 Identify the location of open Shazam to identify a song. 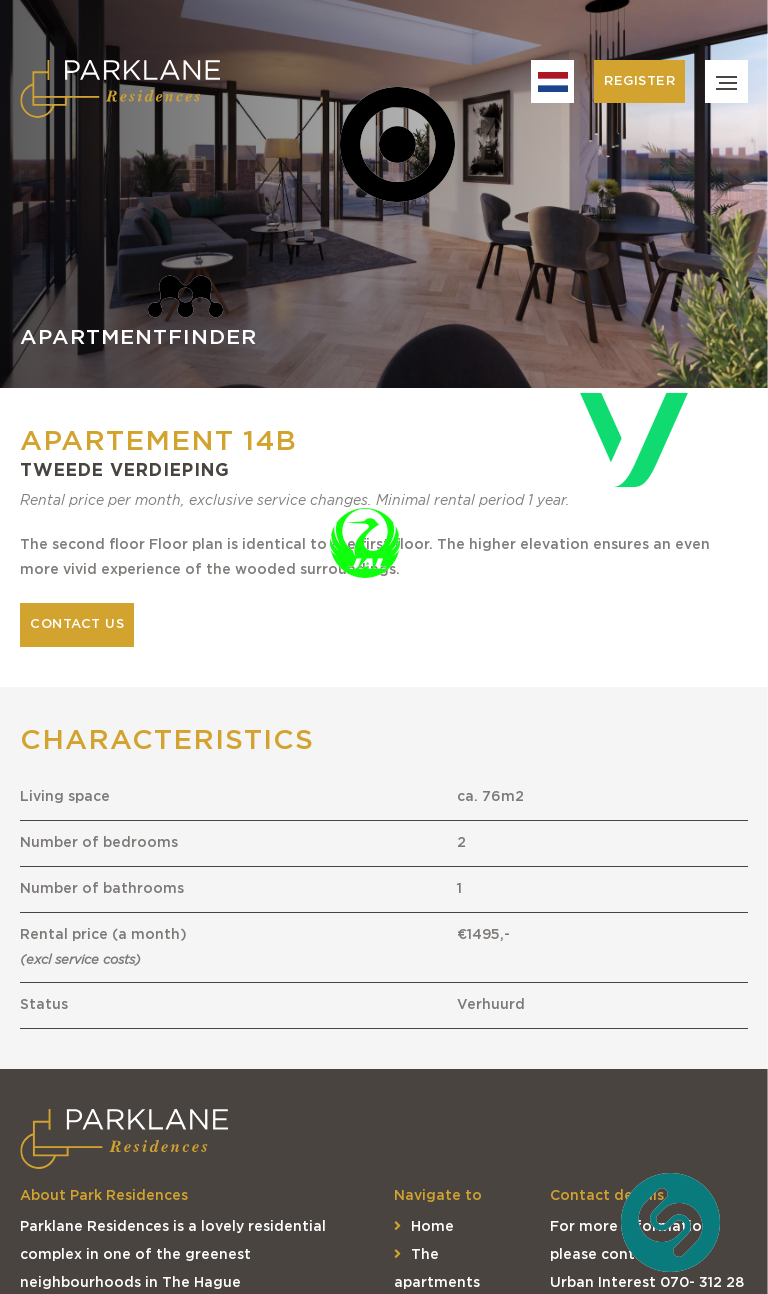
(670, 1222).